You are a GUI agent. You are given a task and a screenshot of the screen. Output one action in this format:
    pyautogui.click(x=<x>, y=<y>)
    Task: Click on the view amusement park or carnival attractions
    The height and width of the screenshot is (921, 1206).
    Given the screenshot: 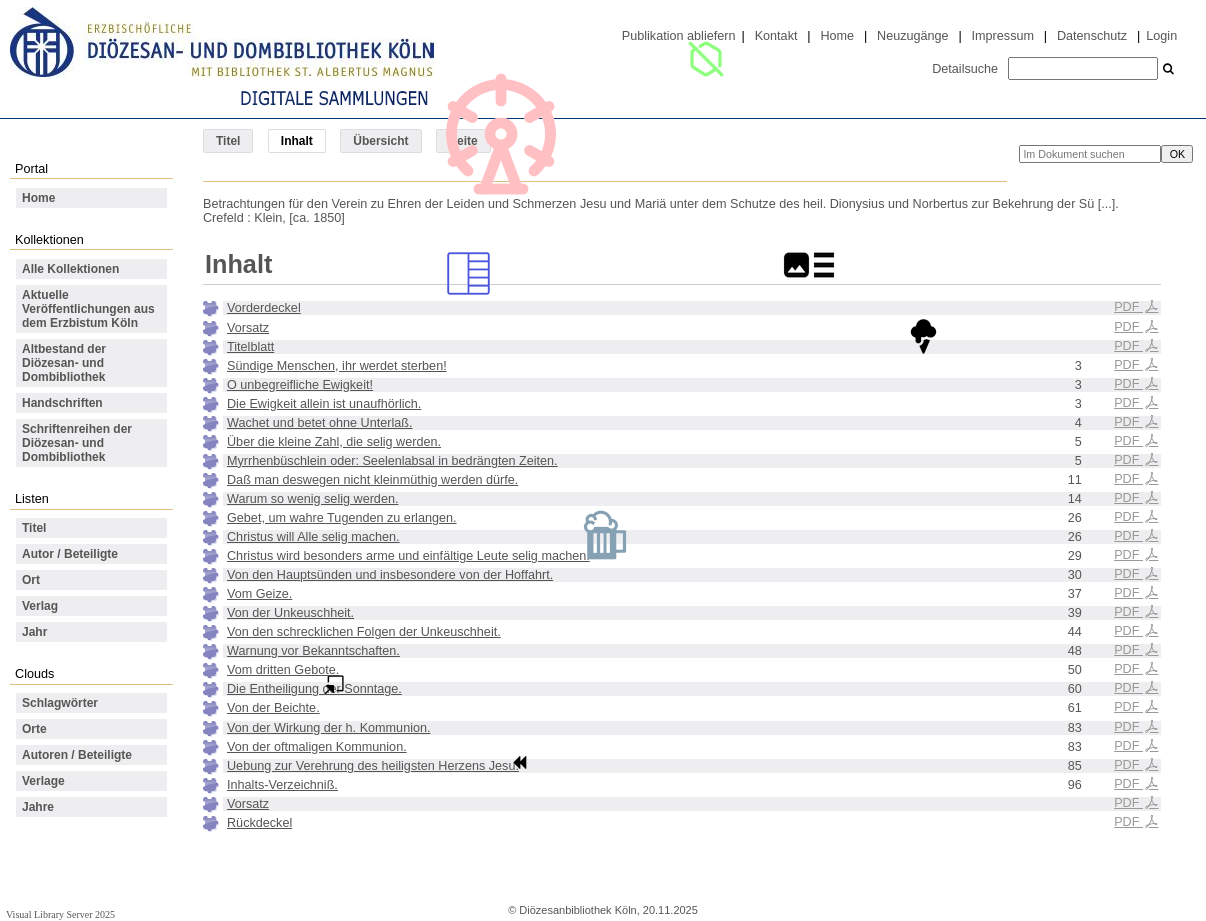 What is the action you would take?
    pyautogui.click(x=501, y=134)
    